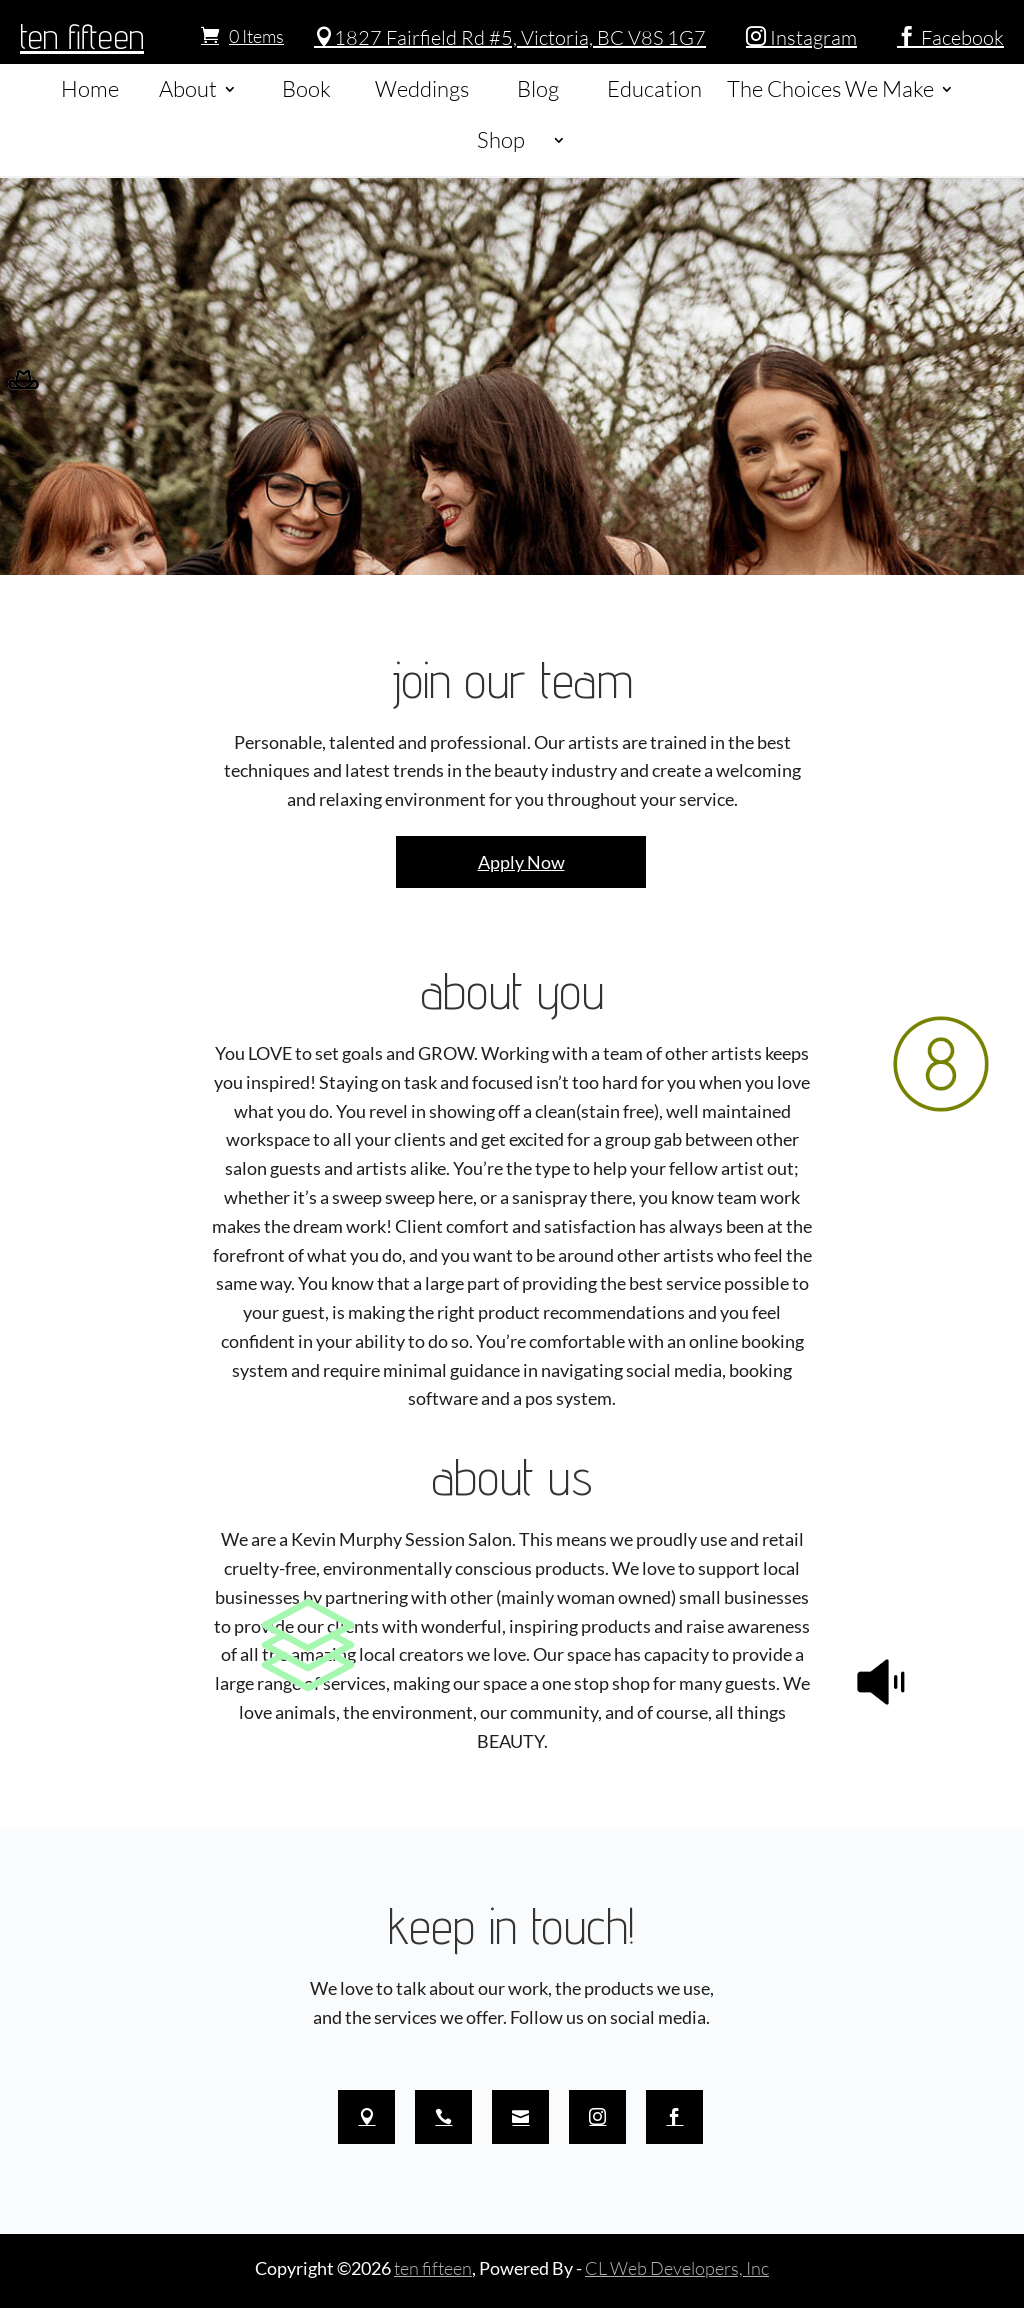 This screenshot has height=2308, width=1024. I want to click on view layers or stacked content, so click(308, 1645).